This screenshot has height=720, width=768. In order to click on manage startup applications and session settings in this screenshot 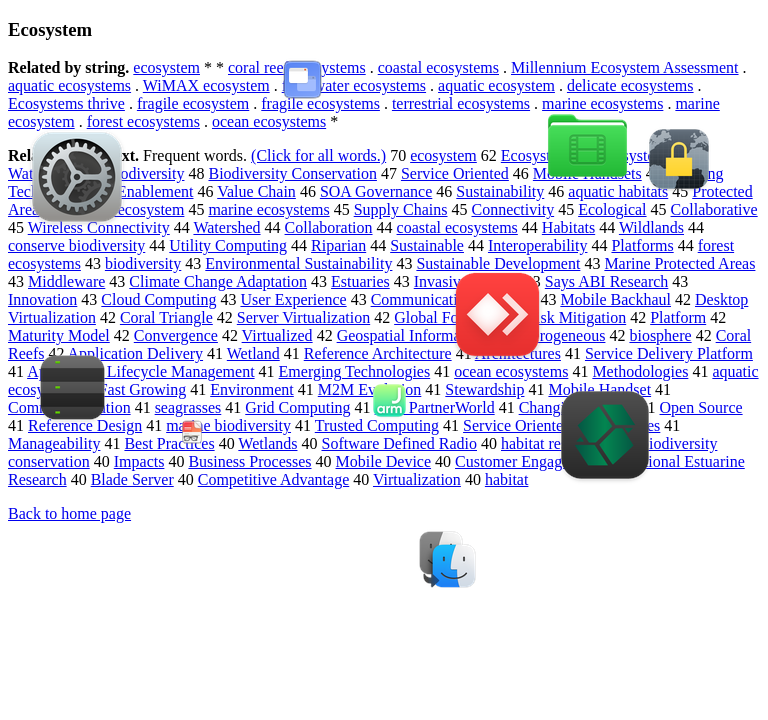, I will do `click(302, 79)`.